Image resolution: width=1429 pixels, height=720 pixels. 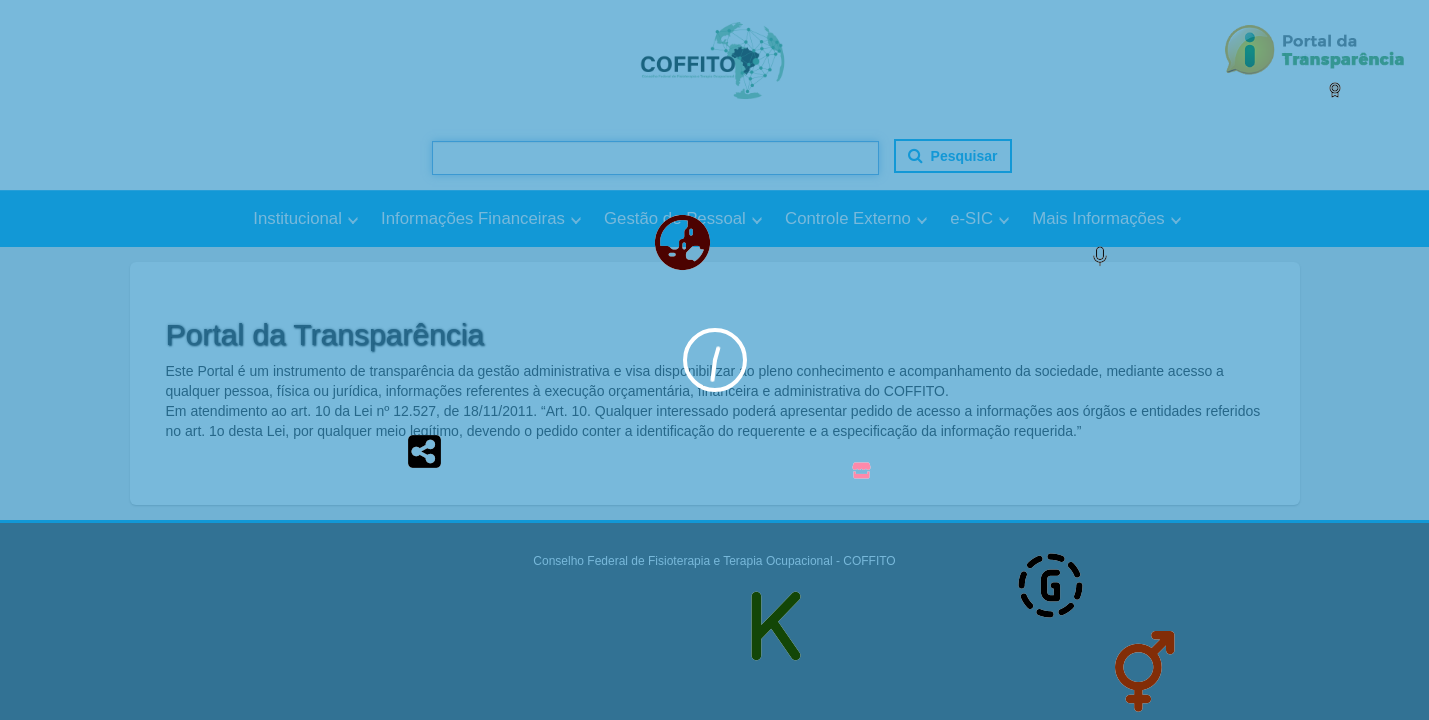 I want to click on indicates a pending or in-progress Google connection, so click(x=1050, y=585).